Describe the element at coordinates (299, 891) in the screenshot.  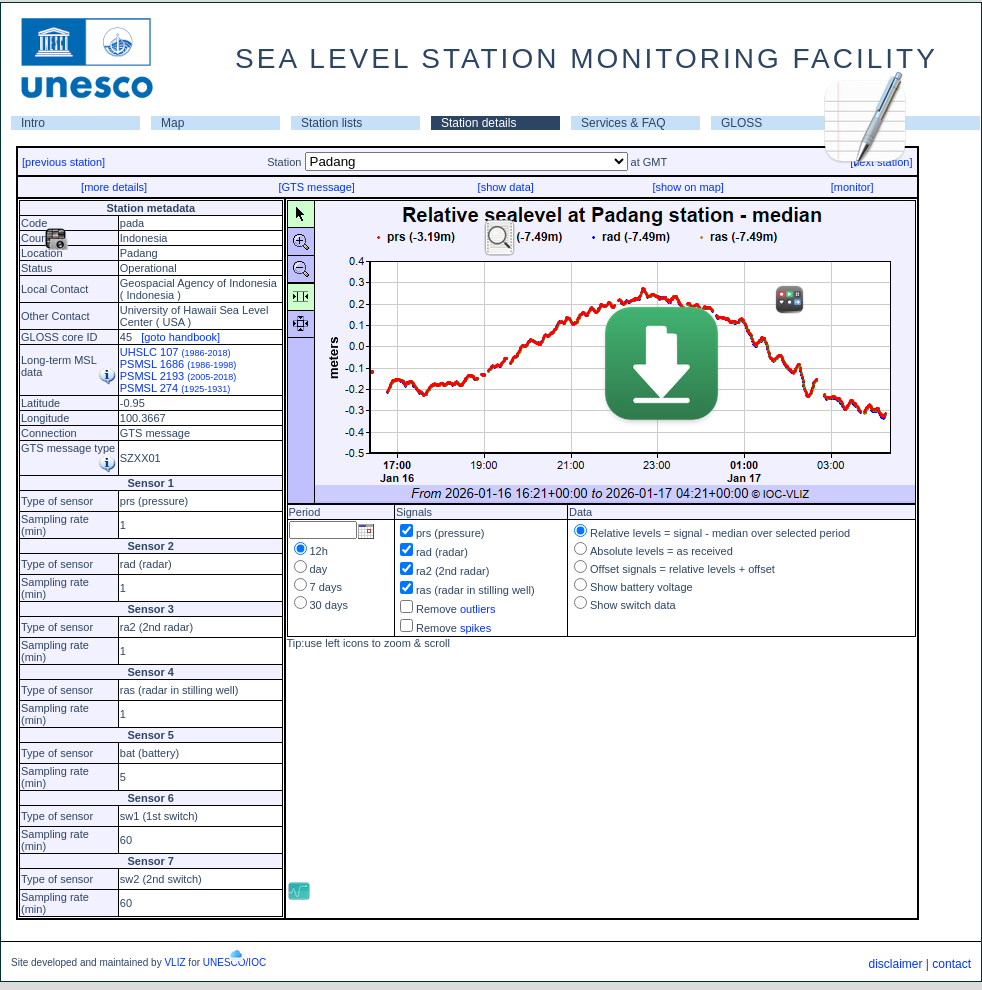
I see `open system resource monitor` at that location.